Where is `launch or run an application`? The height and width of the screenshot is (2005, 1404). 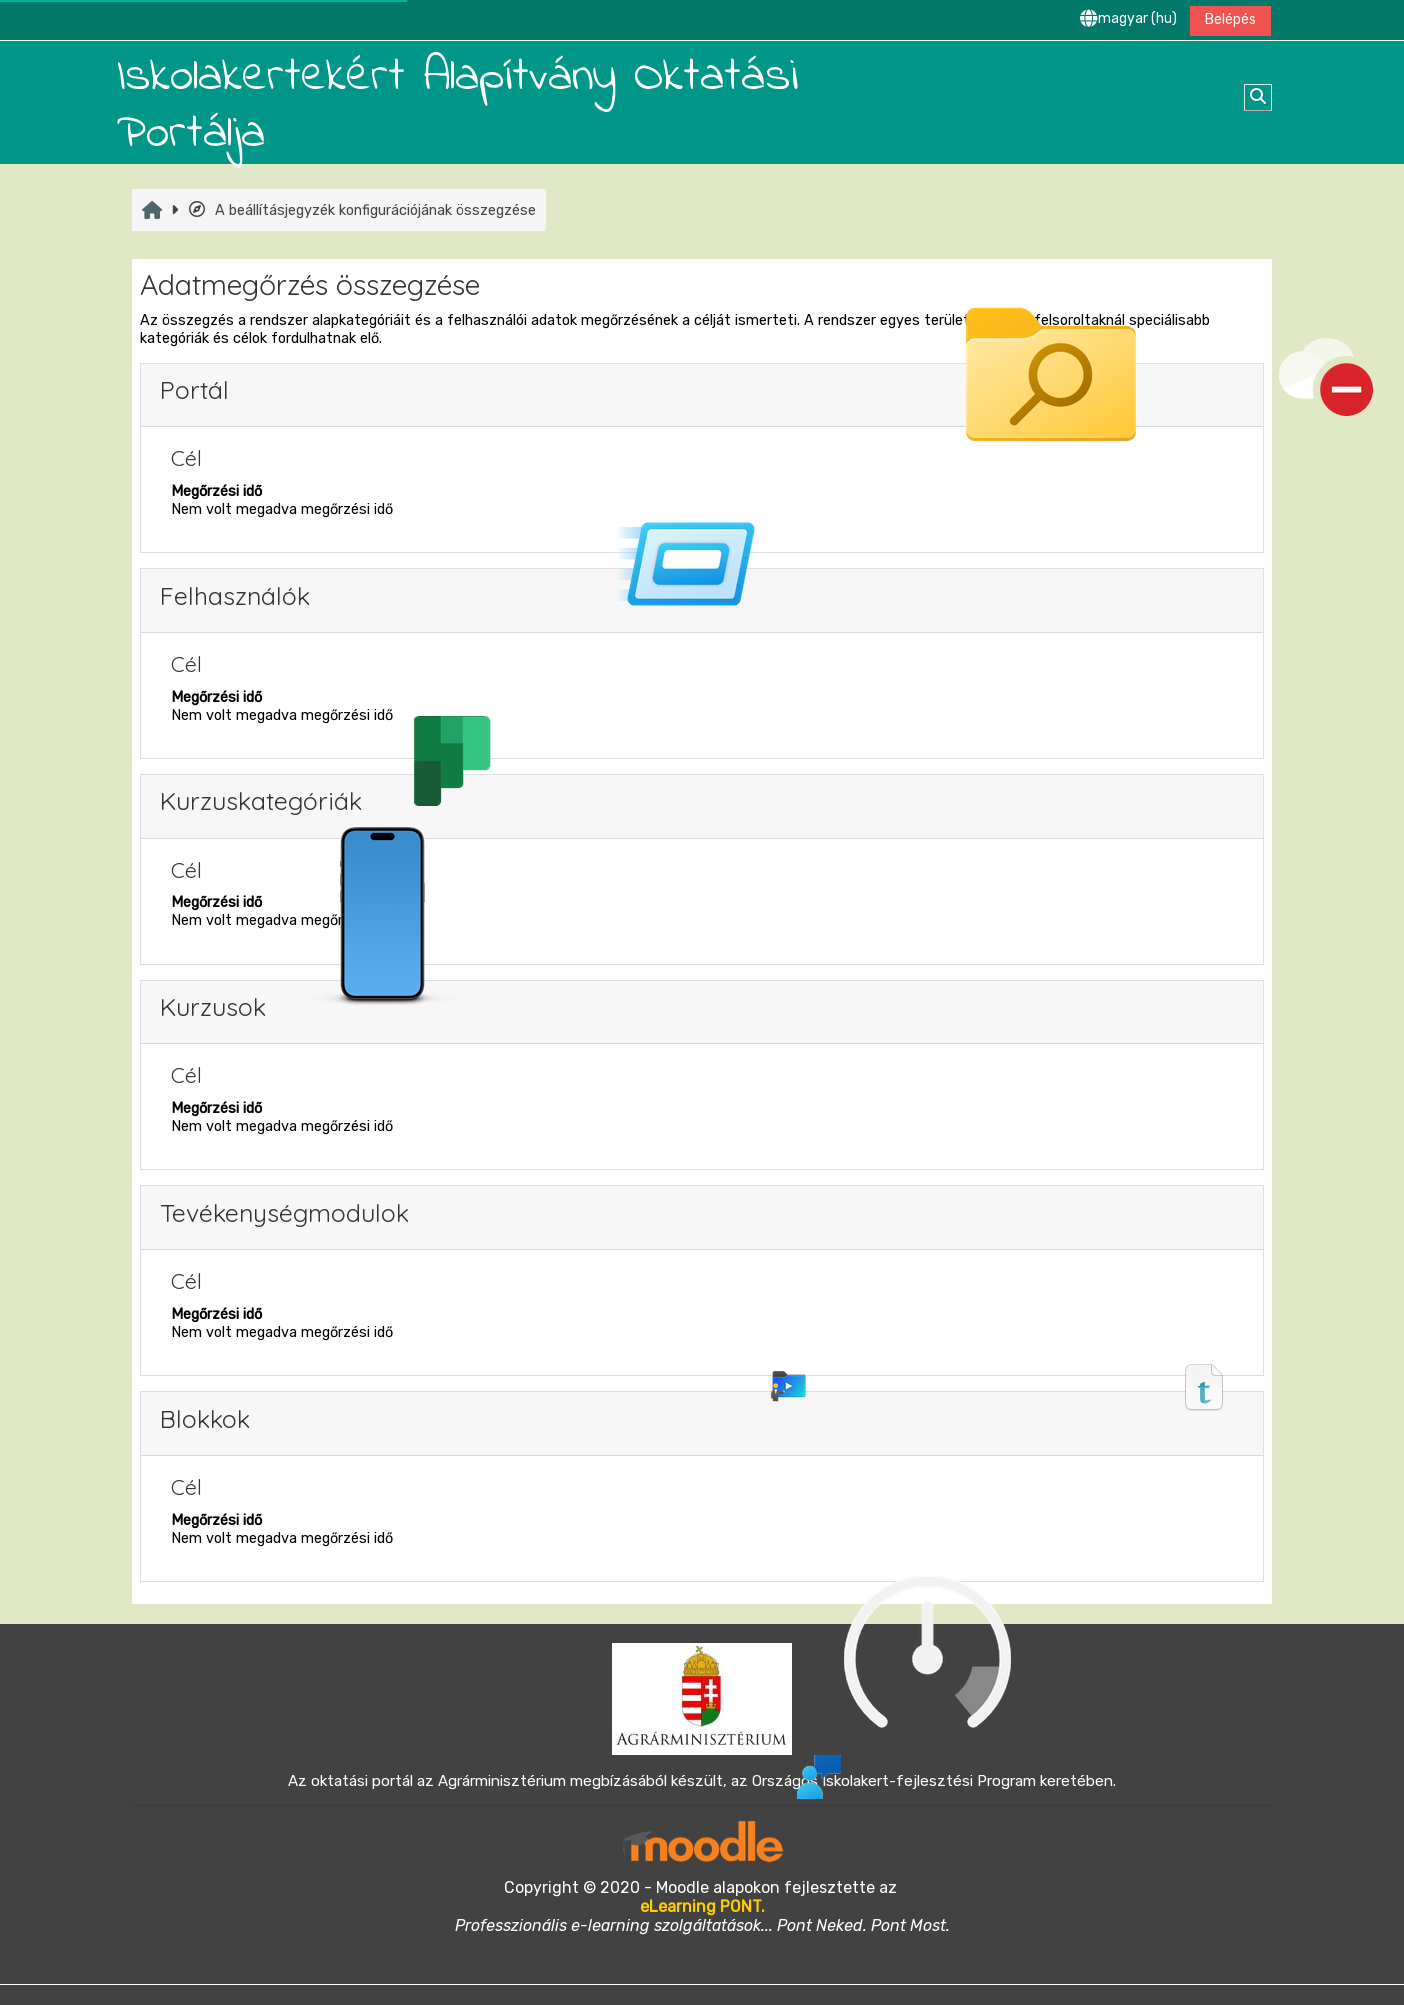
launch or run an application is located at coordinates (691, 564).